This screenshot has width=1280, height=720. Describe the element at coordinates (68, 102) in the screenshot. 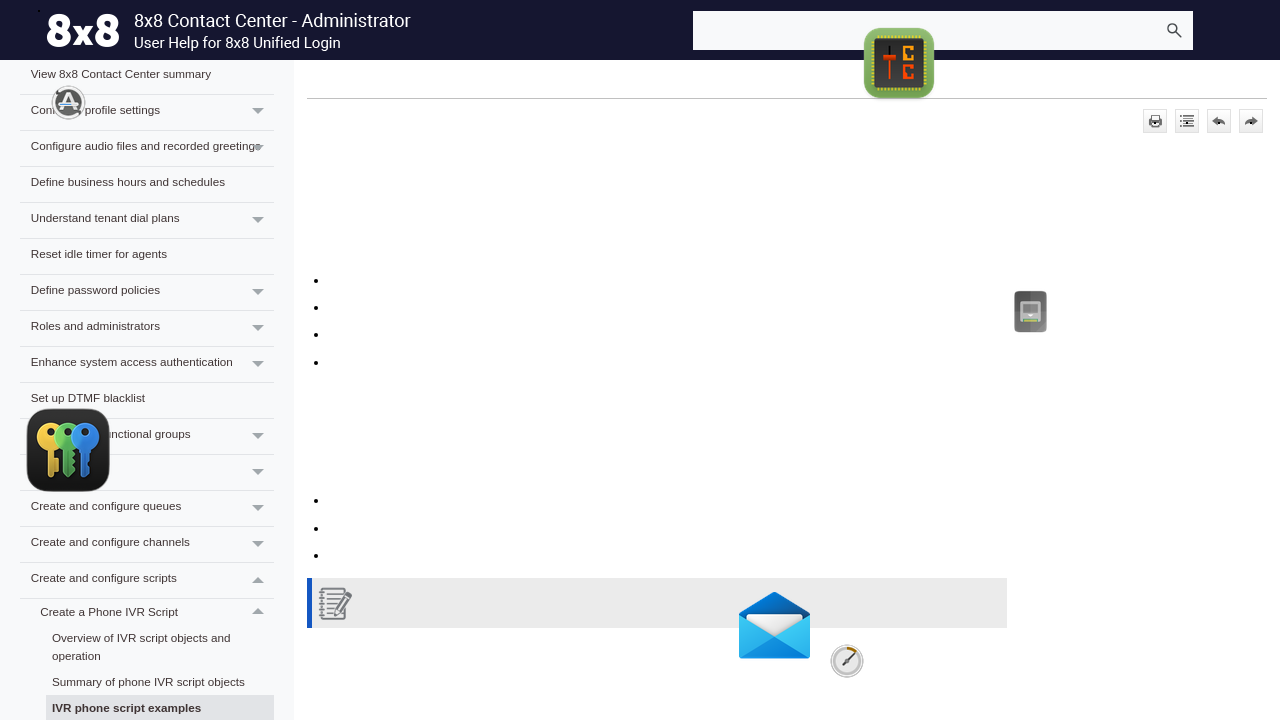

I see `check for available software updates` at that location.